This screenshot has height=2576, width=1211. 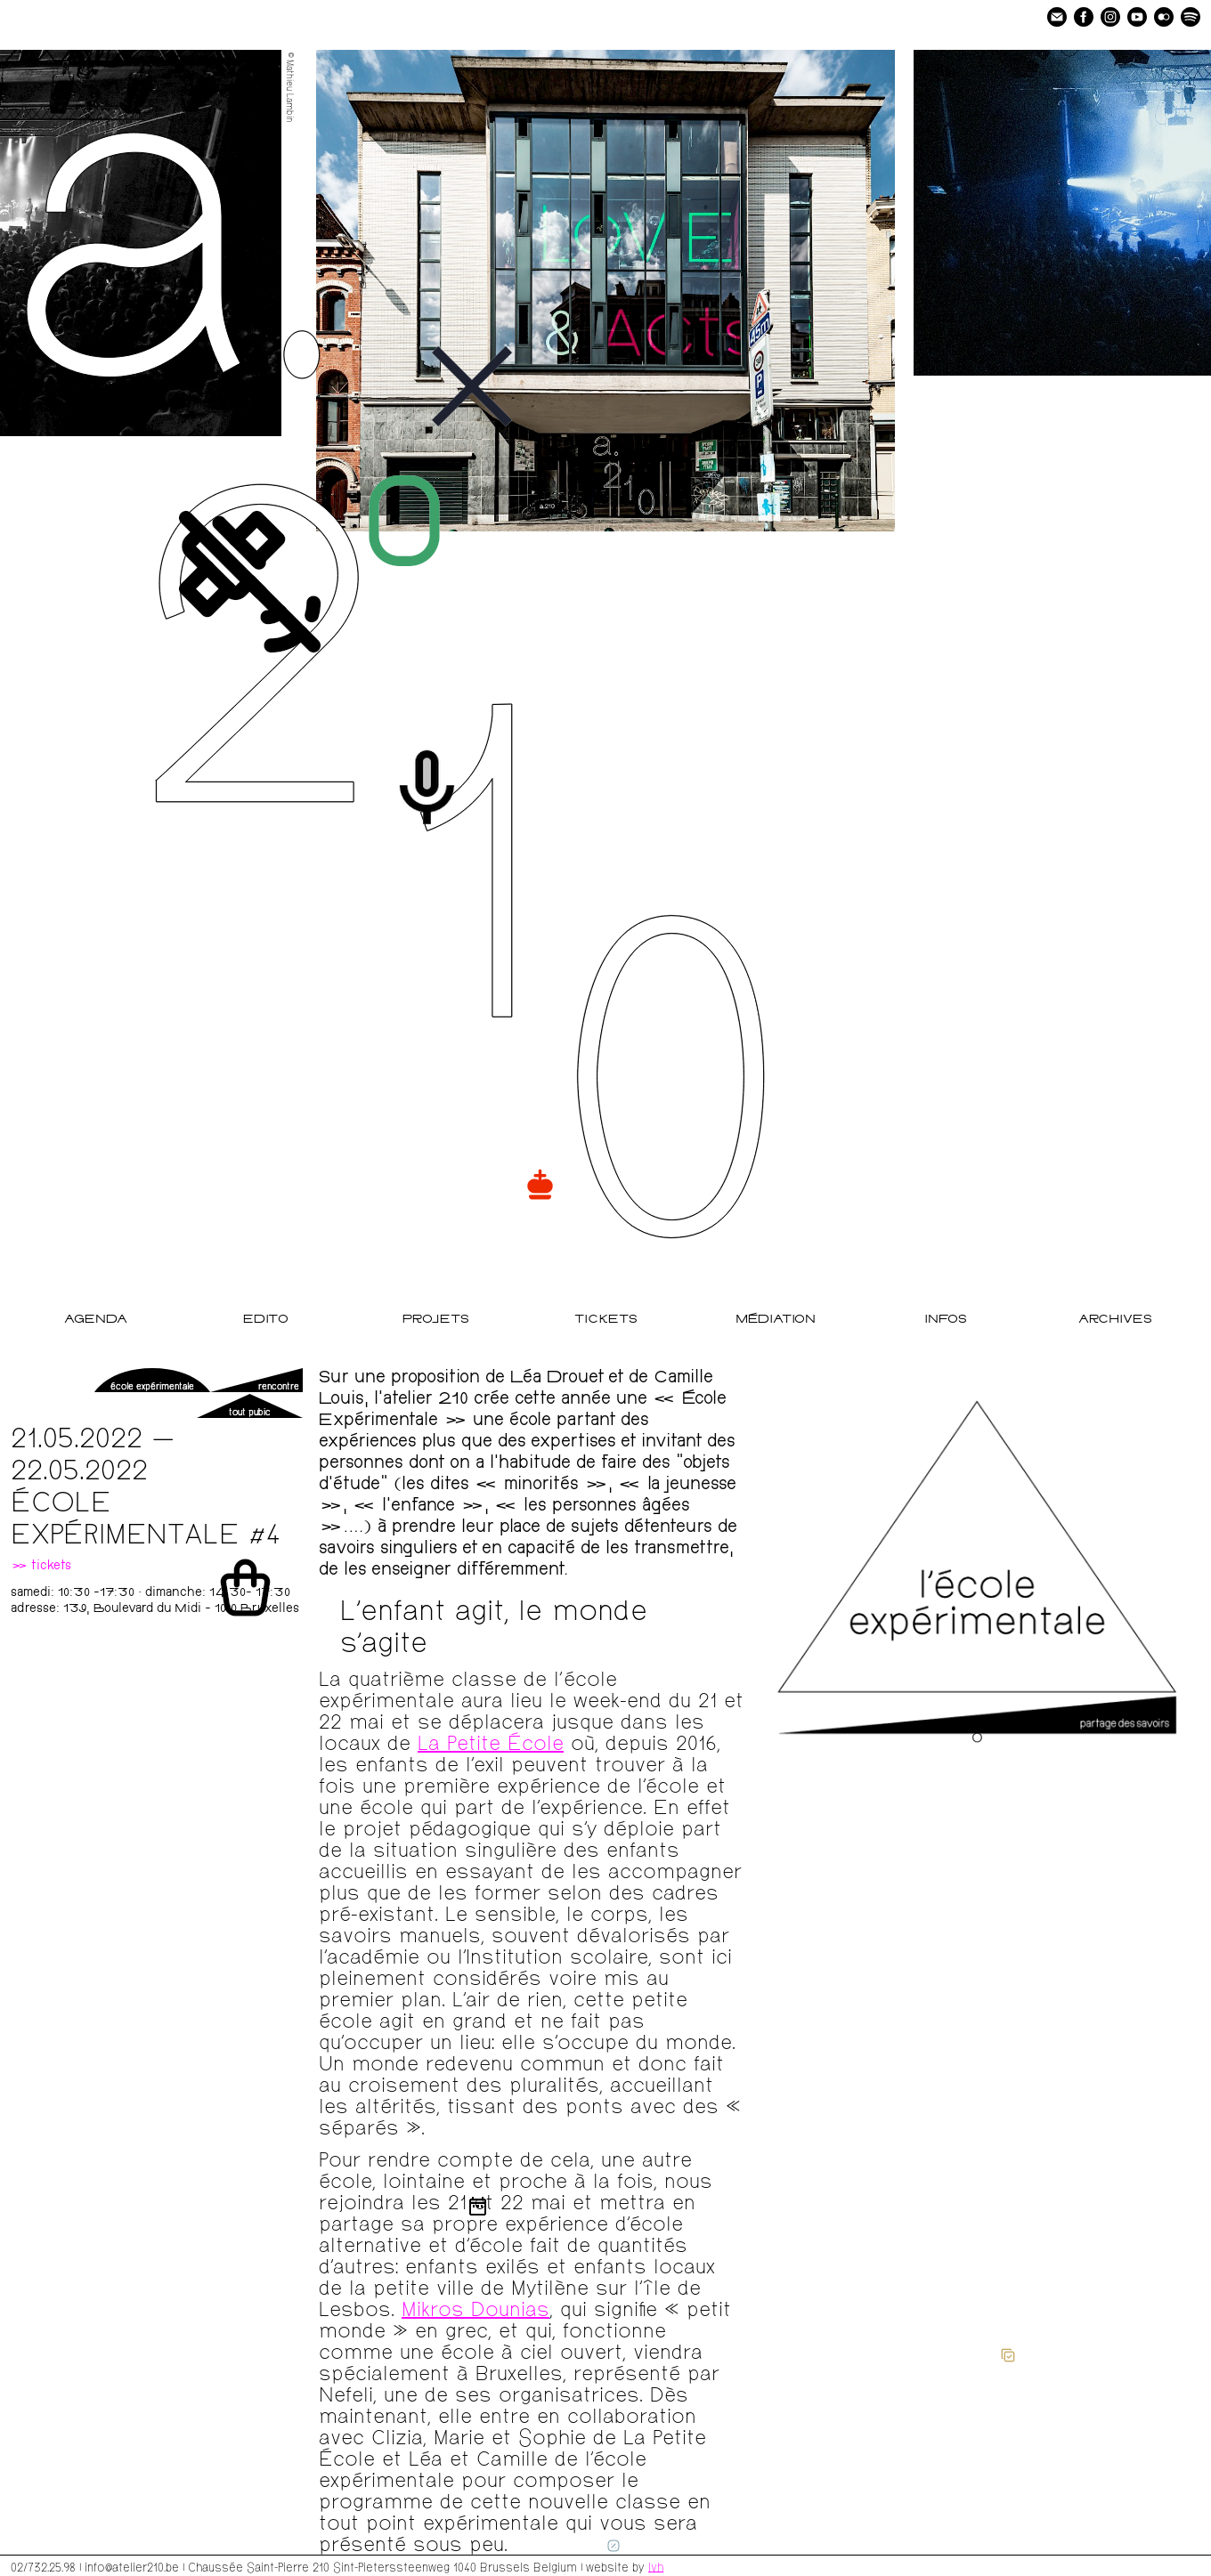 I want to click on chess king piece indicator, so click(x=540, y=1185).